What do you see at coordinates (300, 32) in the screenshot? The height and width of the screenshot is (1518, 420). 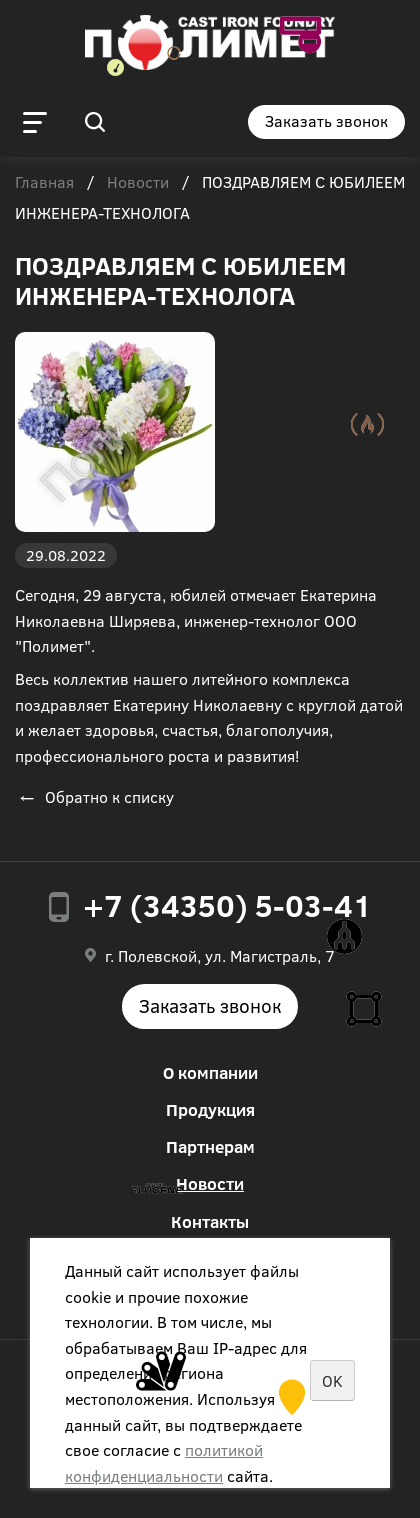 I see `delete a row from a table or spreadsheet` at bounding box center [300, 32].